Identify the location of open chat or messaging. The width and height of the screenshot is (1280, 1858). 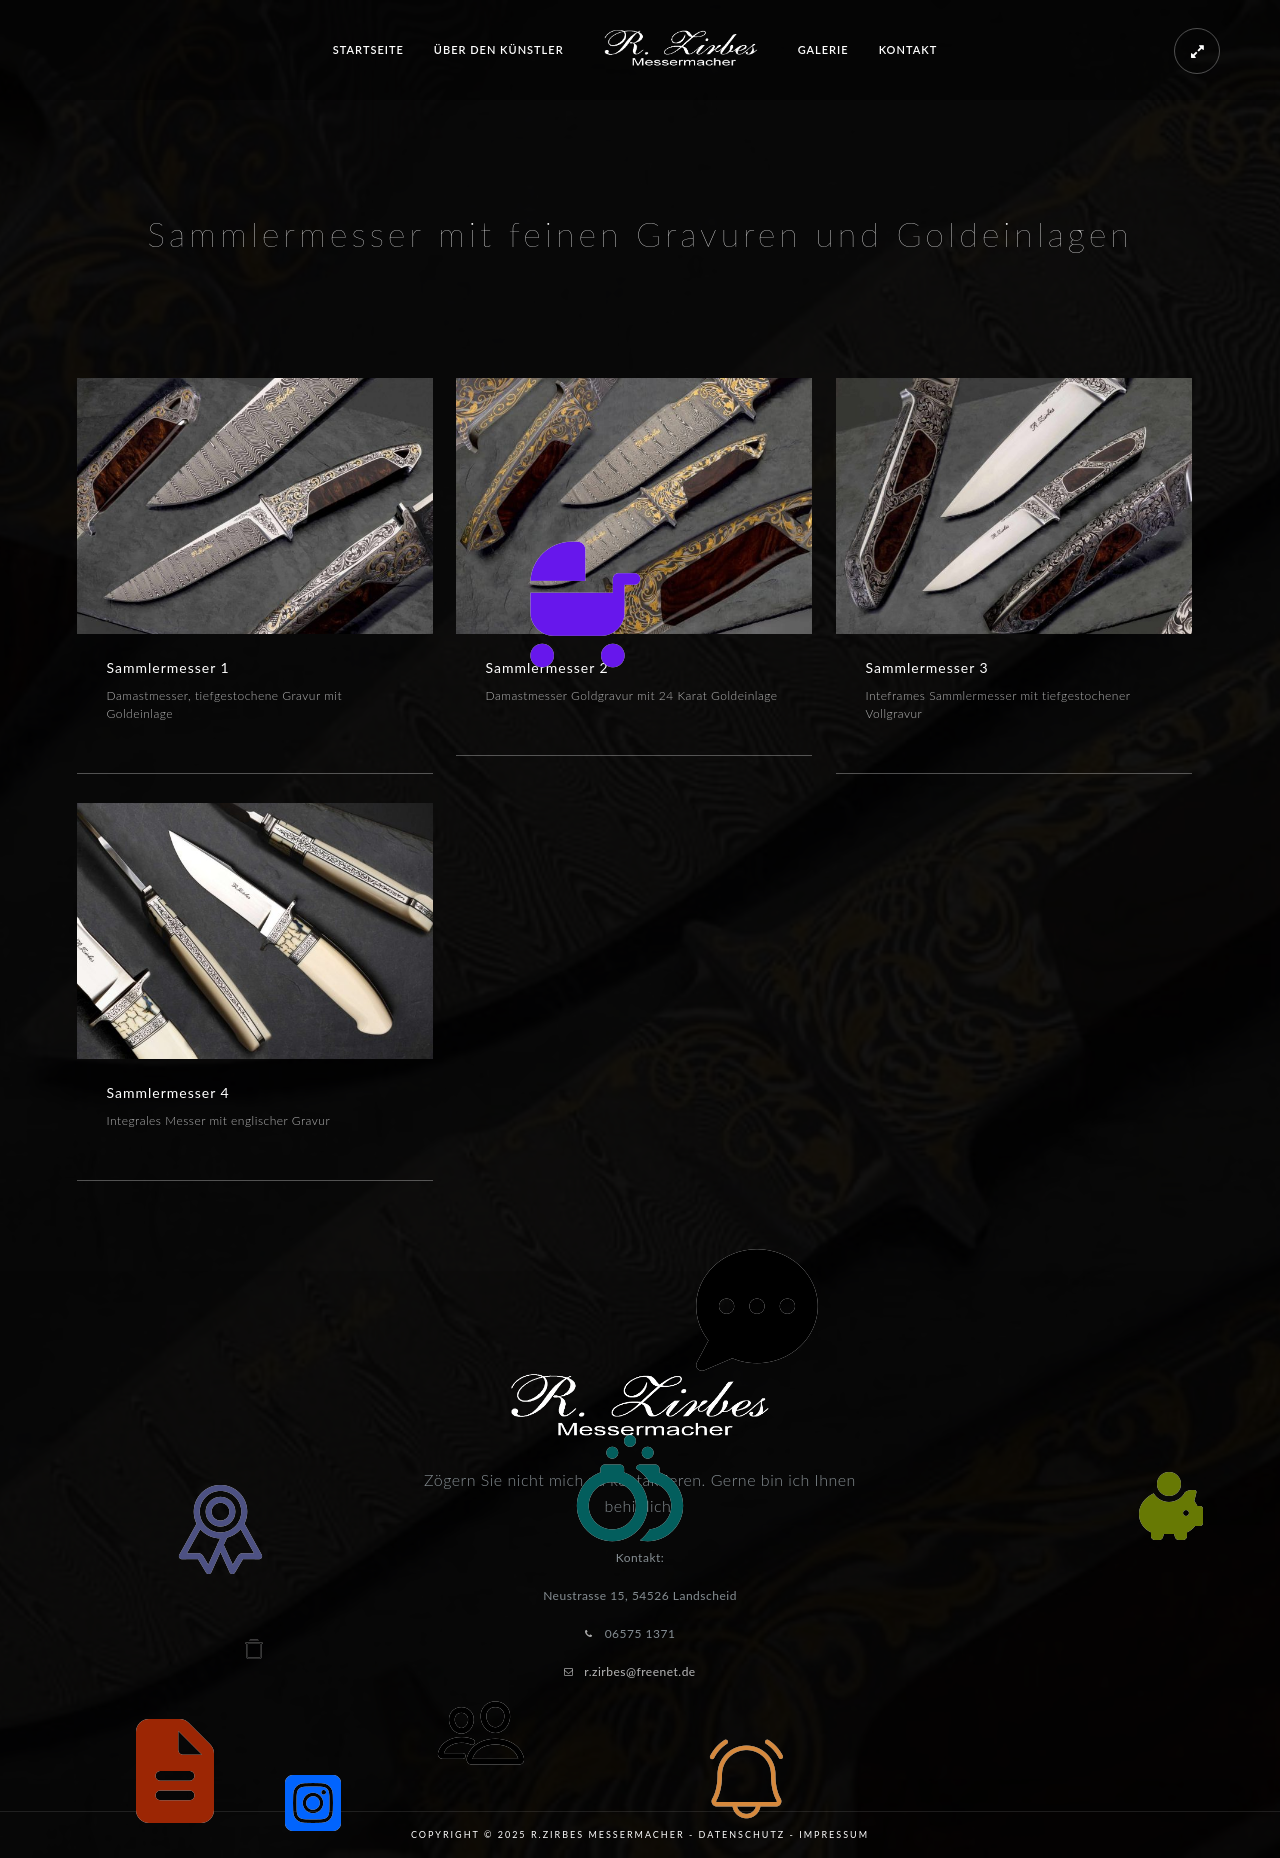
(757, 1310).